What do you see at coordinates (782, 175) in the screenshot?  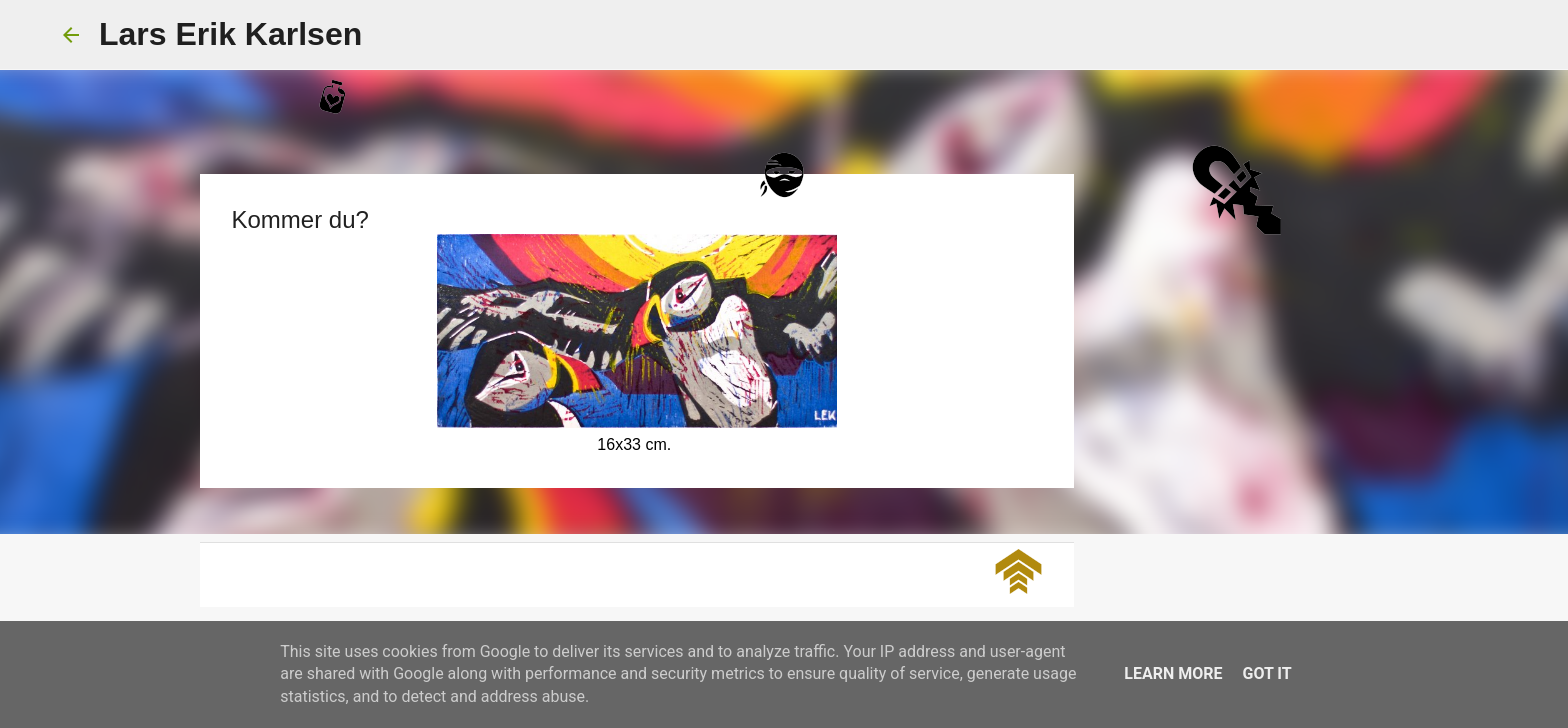 I see `select ninja character class` at bounding box center [782, 175].